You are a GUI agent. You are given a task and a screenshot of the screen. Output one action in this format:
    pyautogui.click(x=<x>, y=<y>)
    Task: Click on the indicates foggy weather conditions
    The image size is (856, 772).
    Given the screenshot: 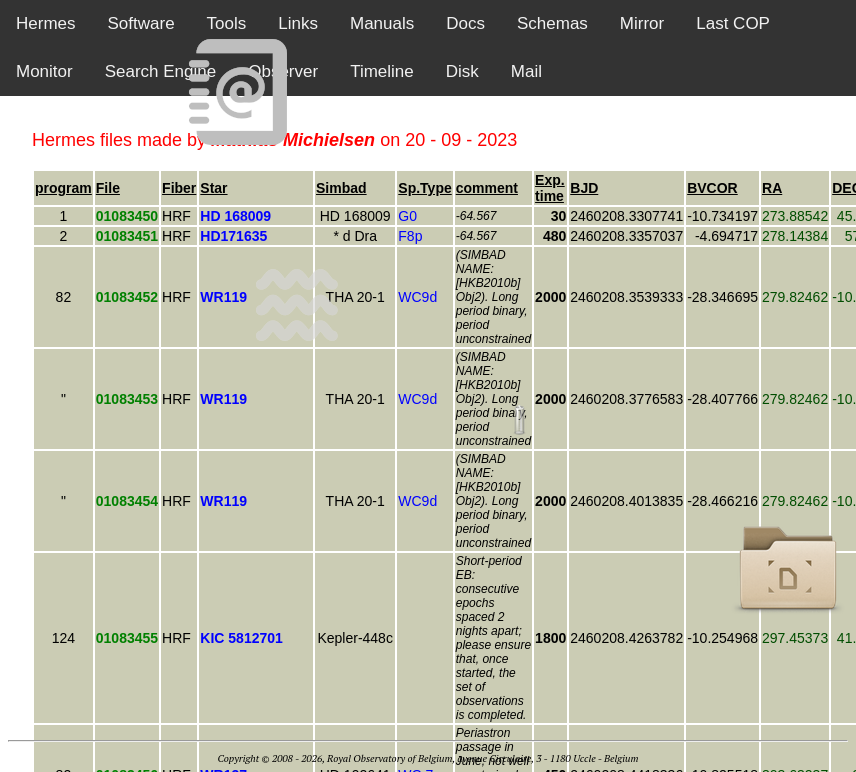 What is the action you would take?
    pyautogui.click(x=297, y=305)
    